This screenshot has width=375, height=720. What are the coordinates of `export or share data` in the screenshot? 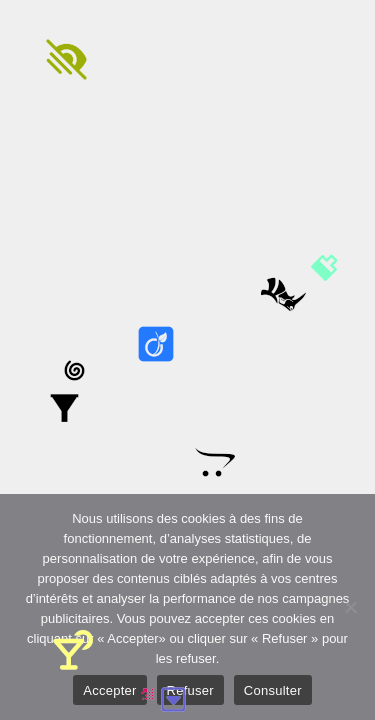 It's located at (148, 694).